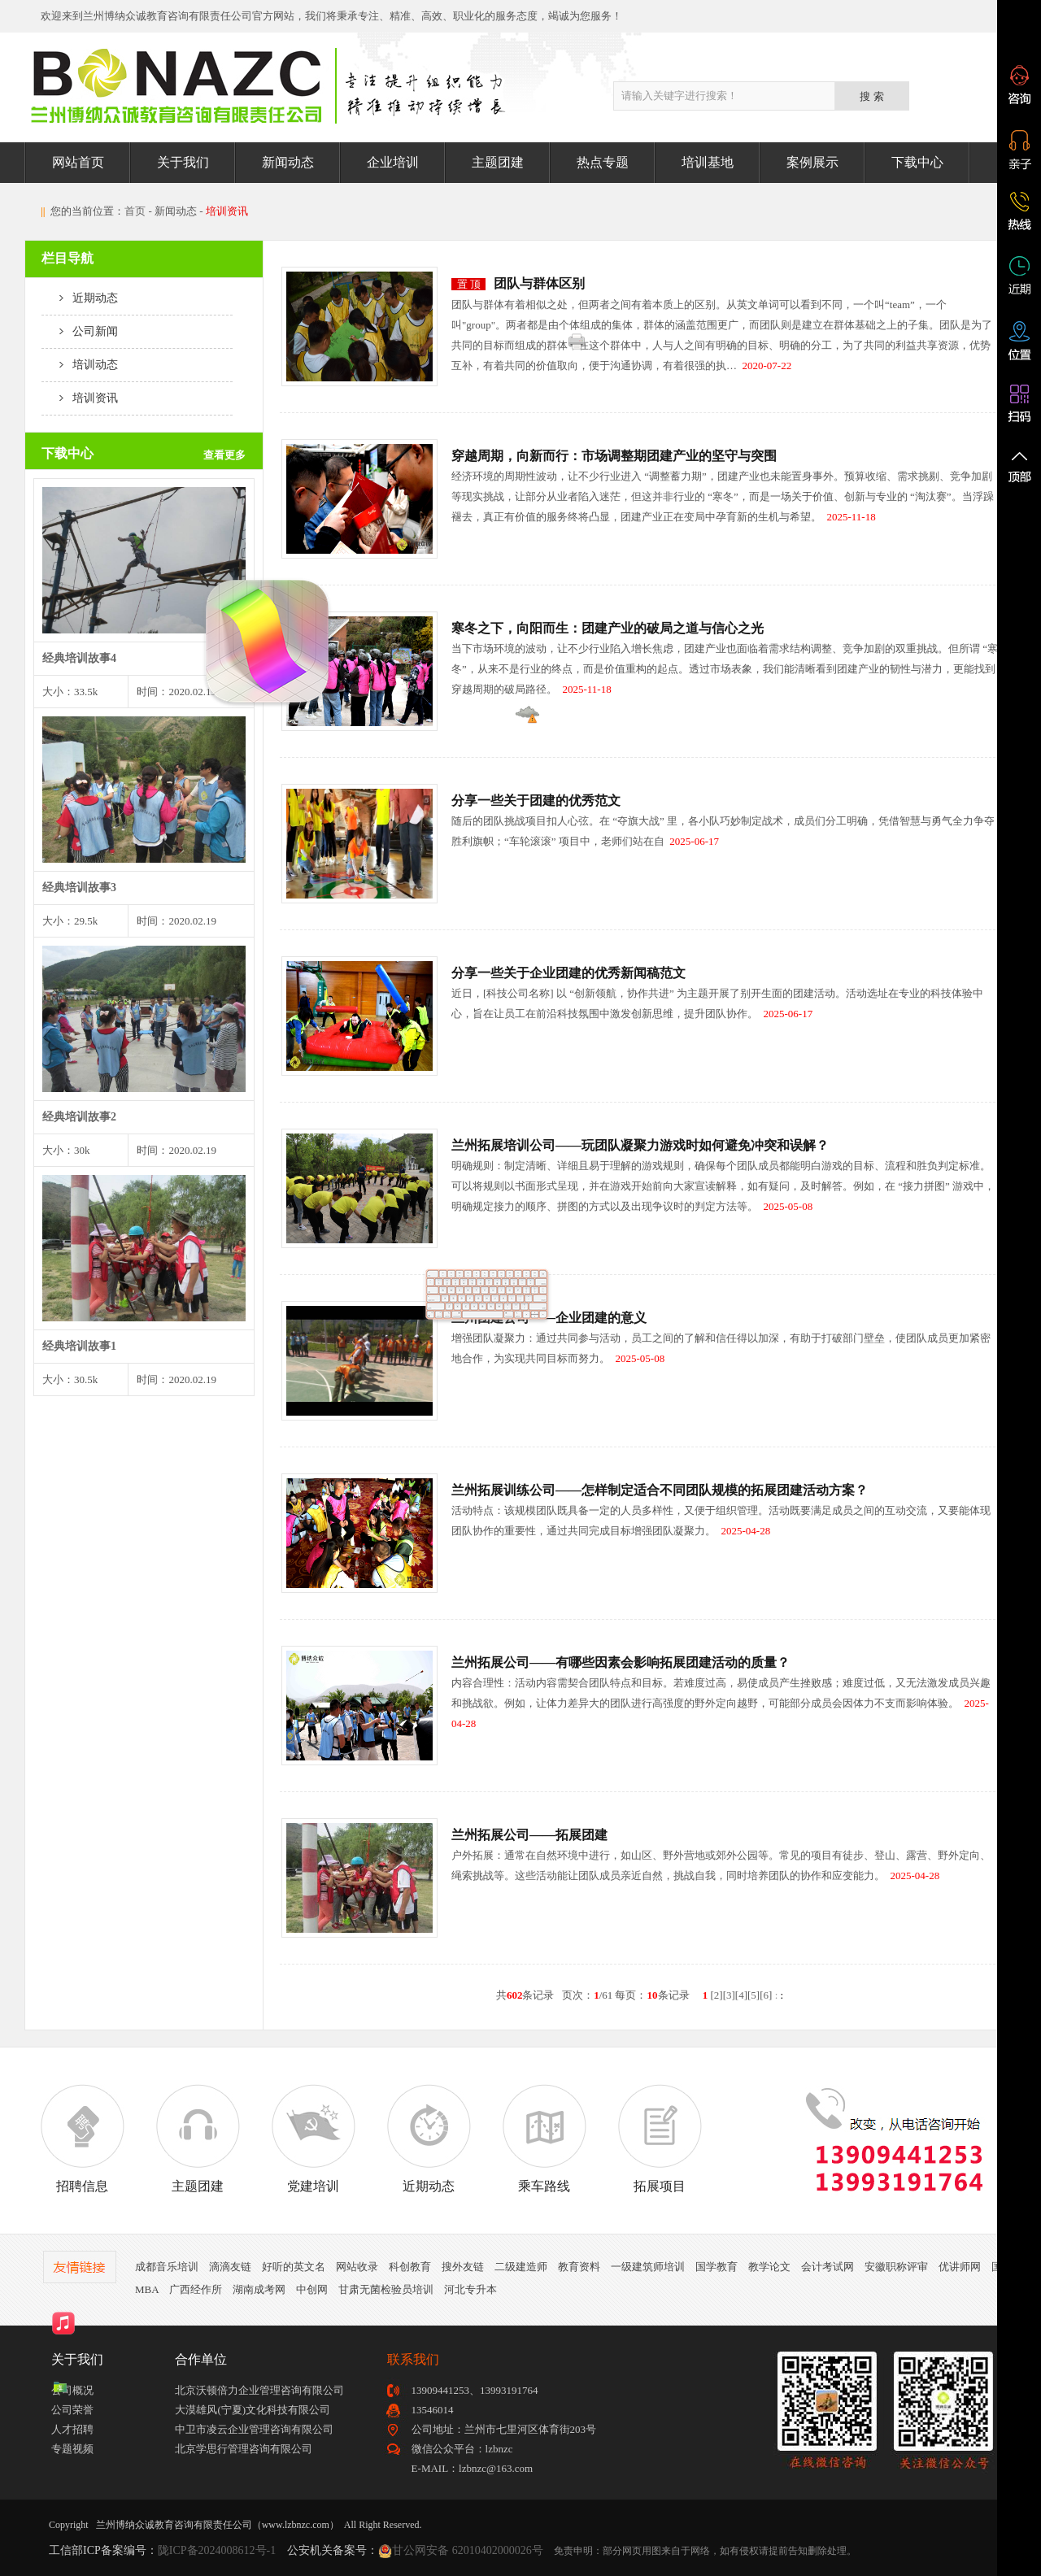 This screenshot has height=2576, width=1041. Describe the element at coordinates (527, 713) in the screenshot. I see `indicates severe weather warning in your area` at that location.